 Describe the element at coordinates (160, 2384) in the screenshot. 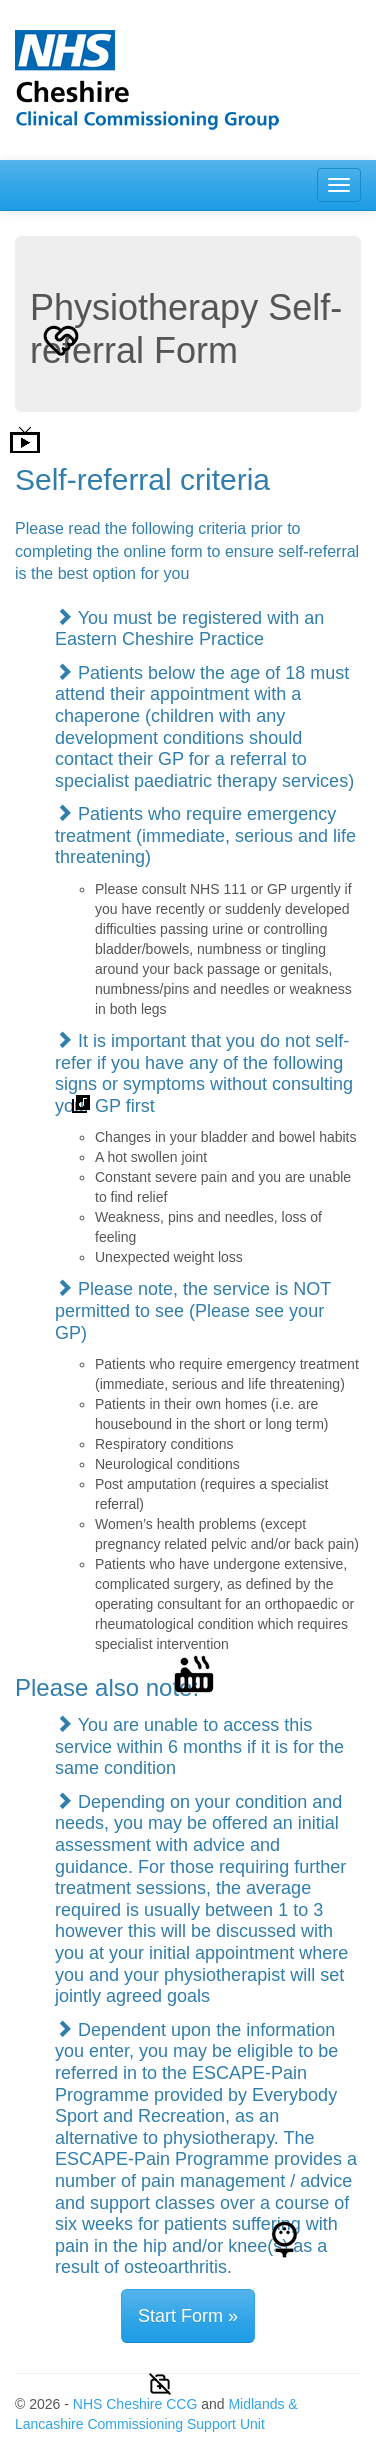

I see `first aid or medical services unavailable` at that location.